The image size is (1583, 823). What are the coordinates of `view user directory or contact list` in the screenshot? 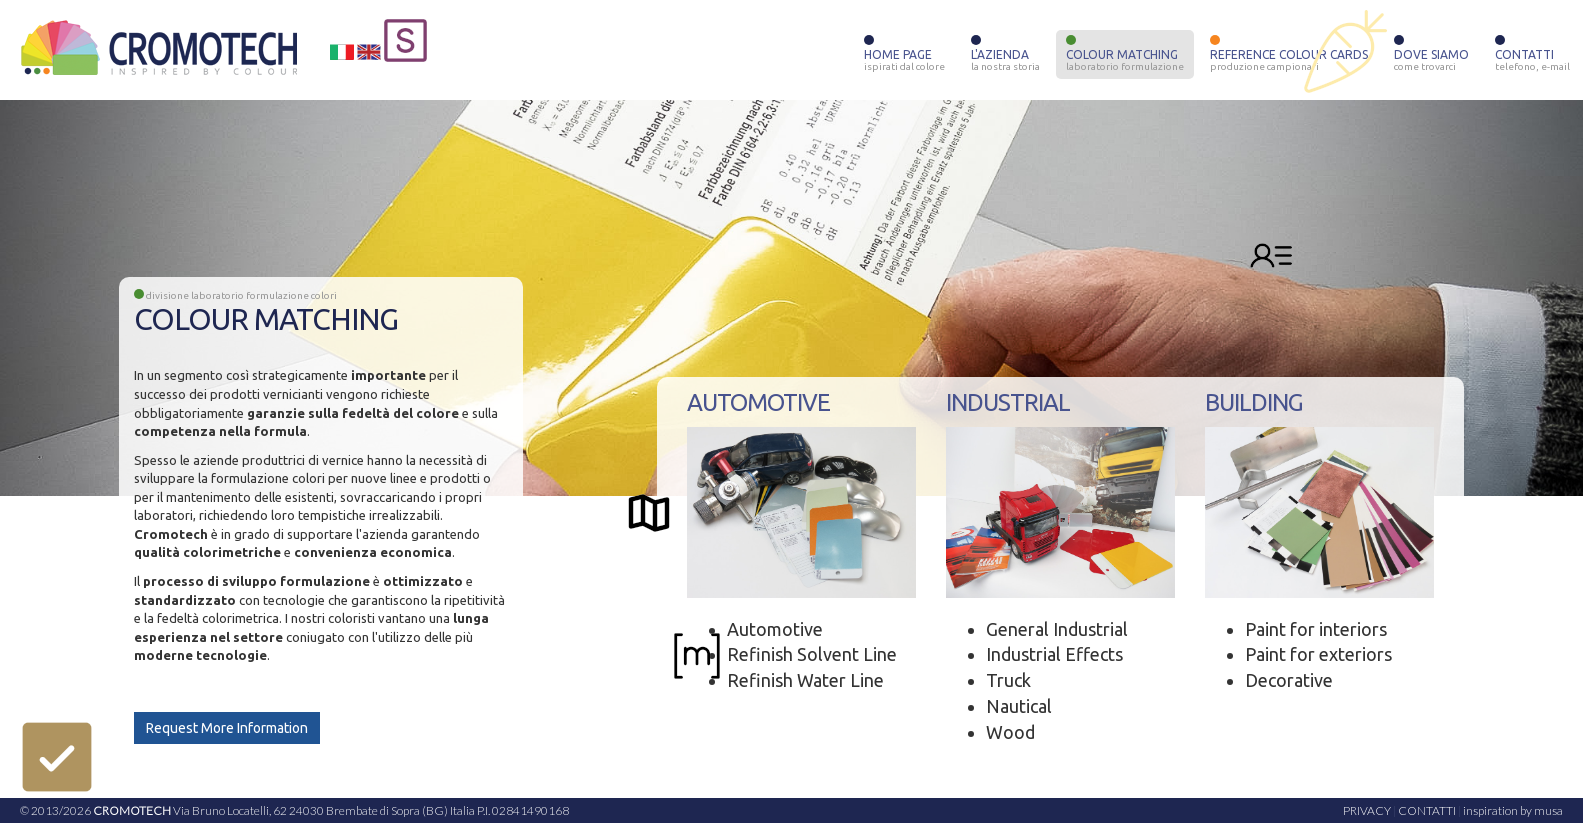 It's located at (1270, 255).